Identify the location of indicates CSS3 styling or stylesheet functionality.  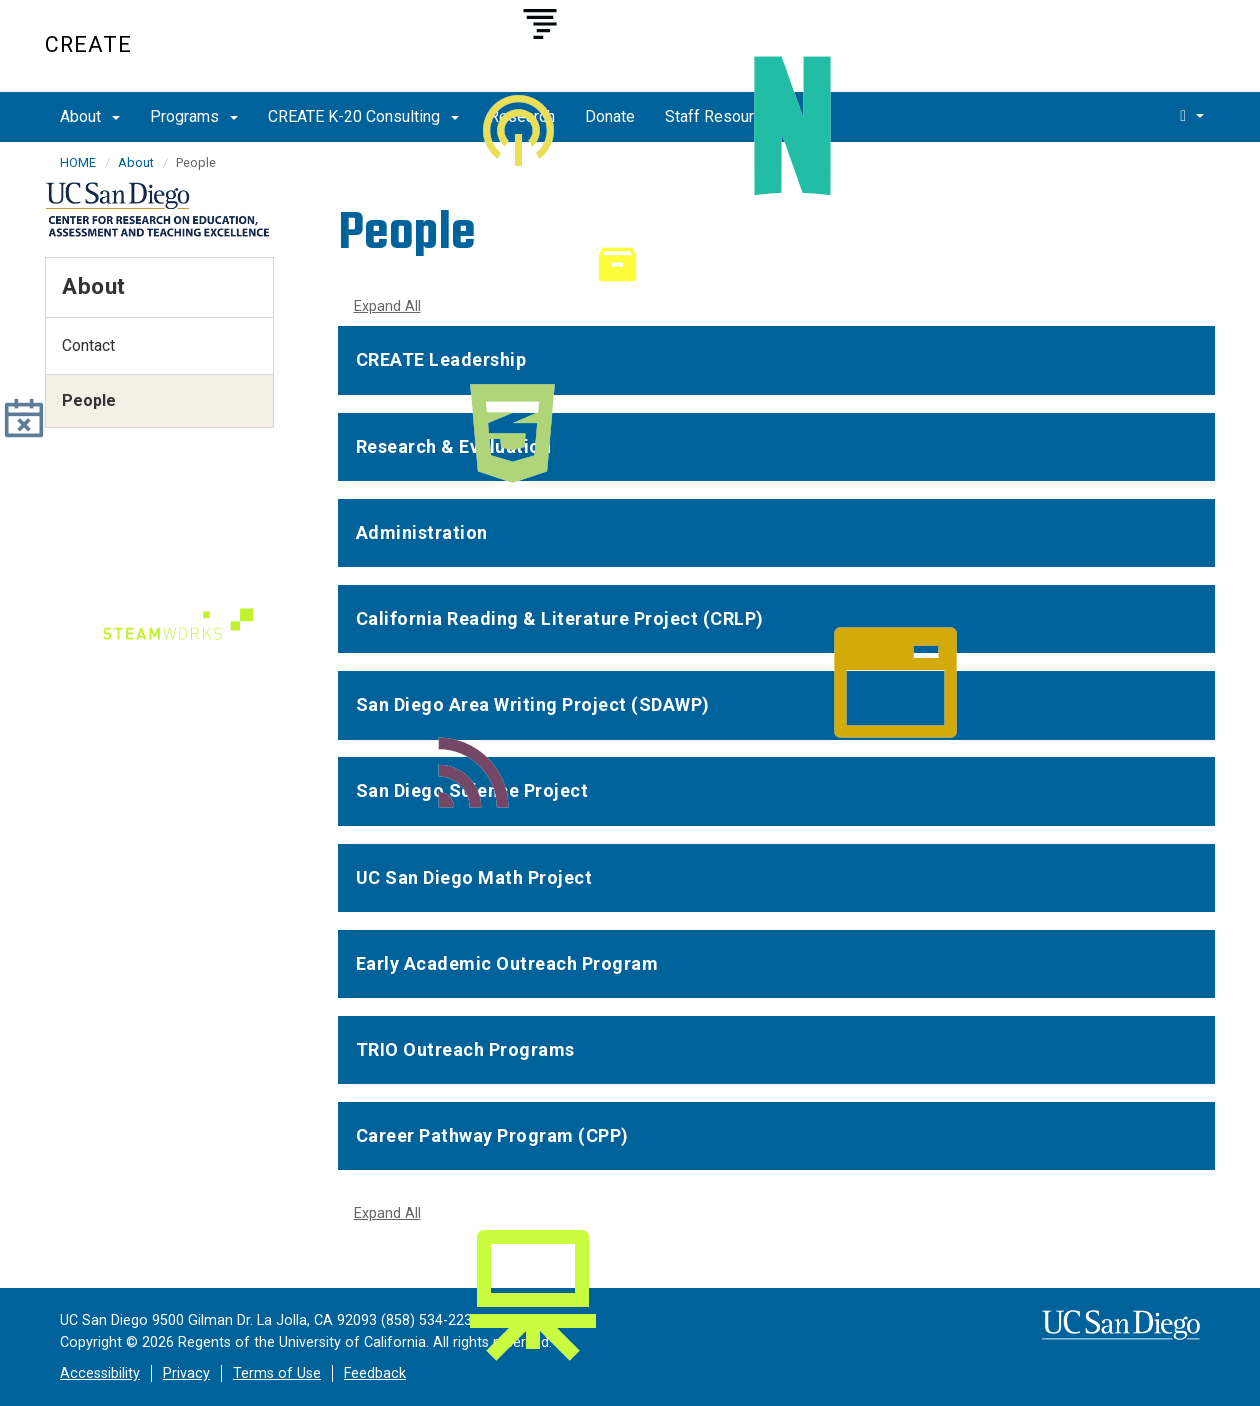
(512, 433).